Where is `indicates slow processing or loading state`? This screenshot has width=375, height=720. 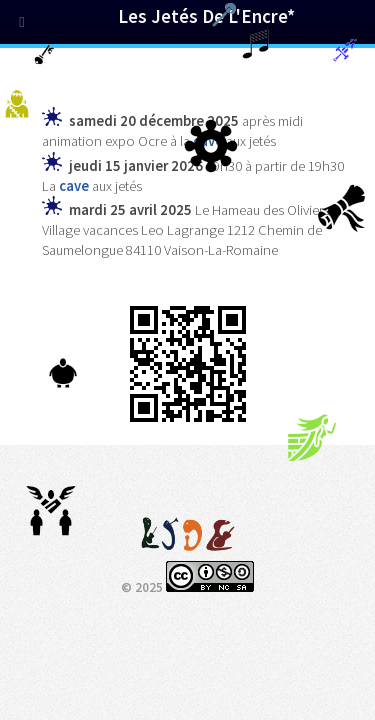 indicates slow processing or loading state is located at coordinates (211, 146).